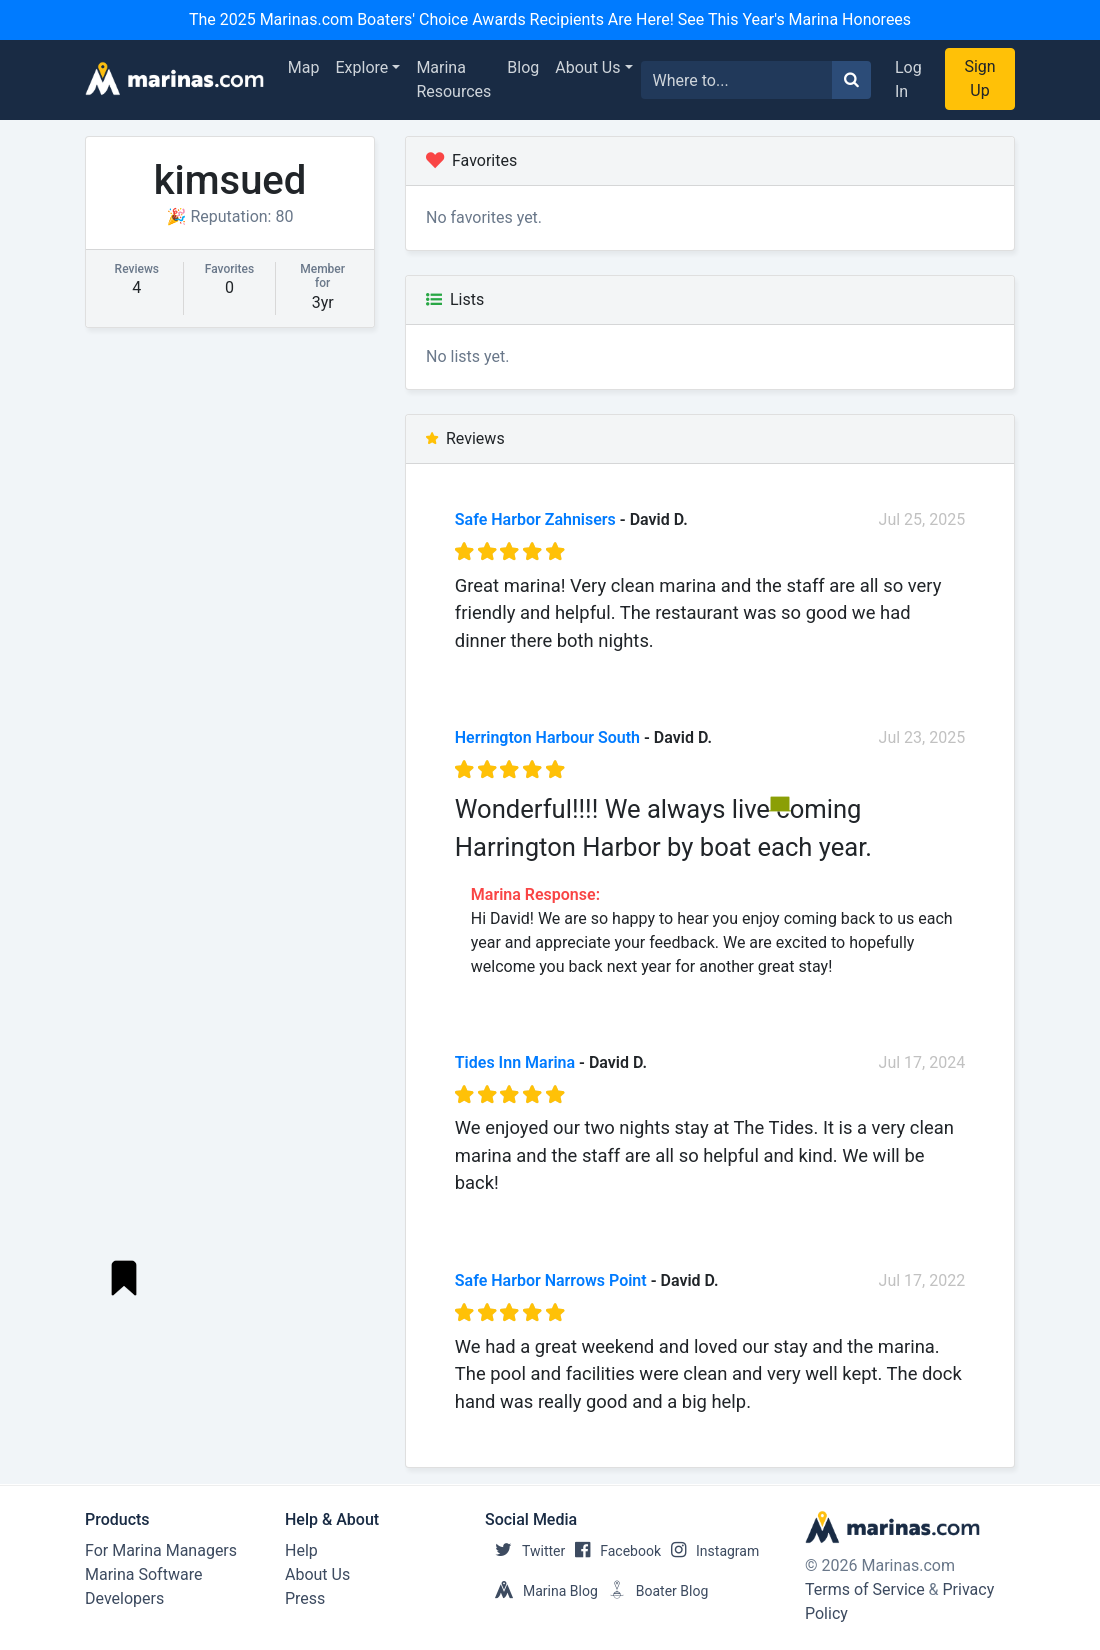 The width and height of the screenshot is (1100, 1650). I want to click on switch to desktop view, so click(780, 804).